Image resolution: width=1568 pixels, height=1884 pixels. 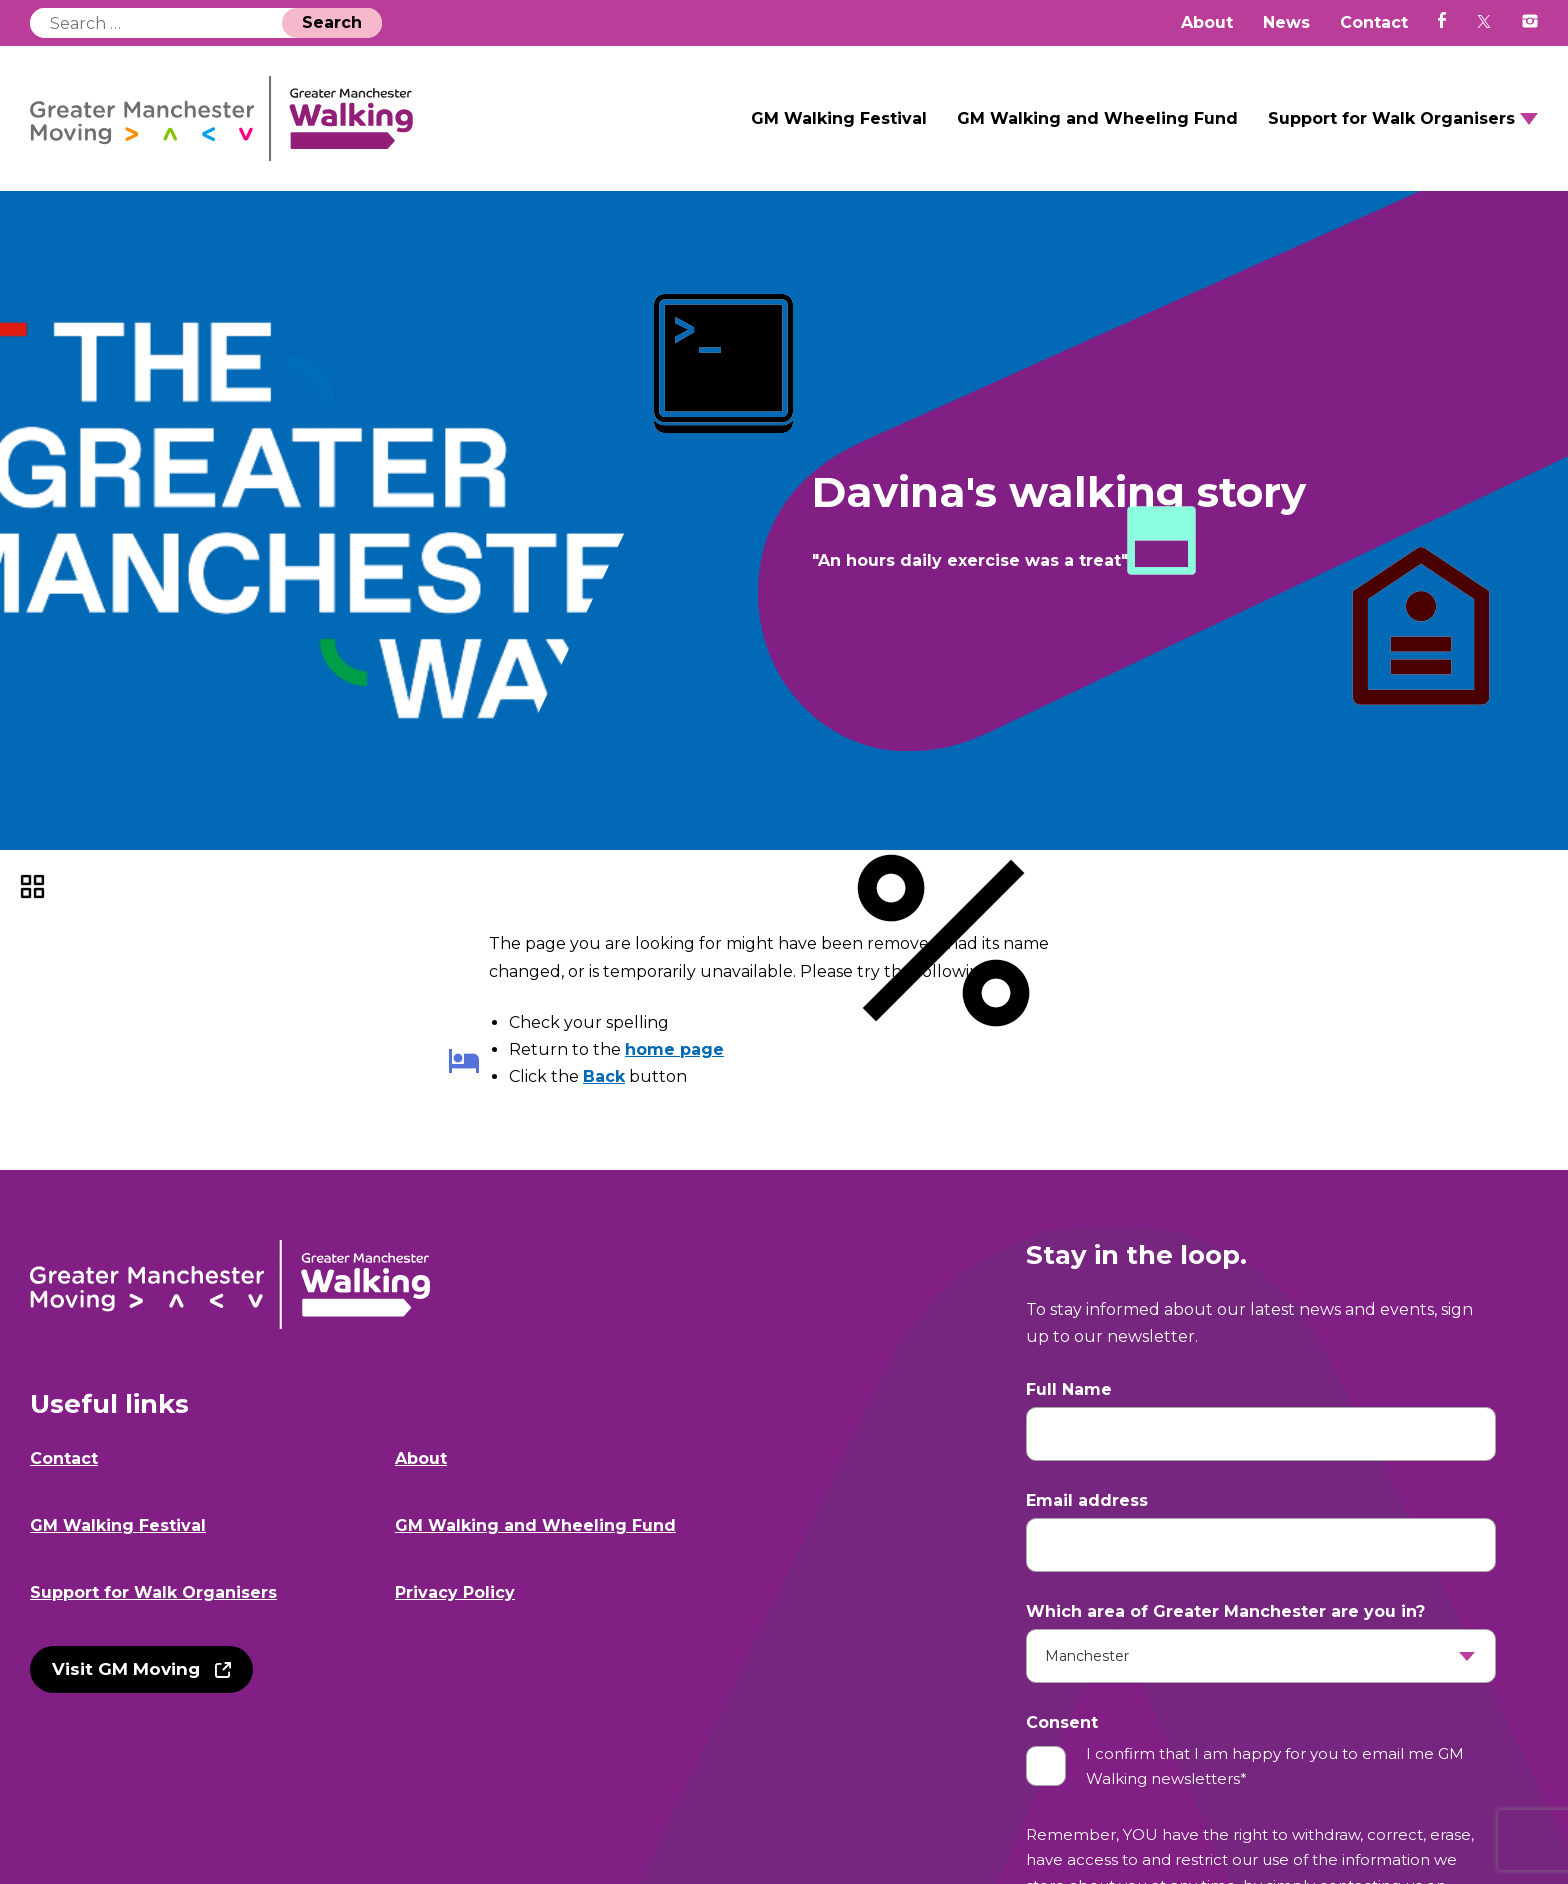 I want to click on switch to row layout view, so click(x=1161, y=540).